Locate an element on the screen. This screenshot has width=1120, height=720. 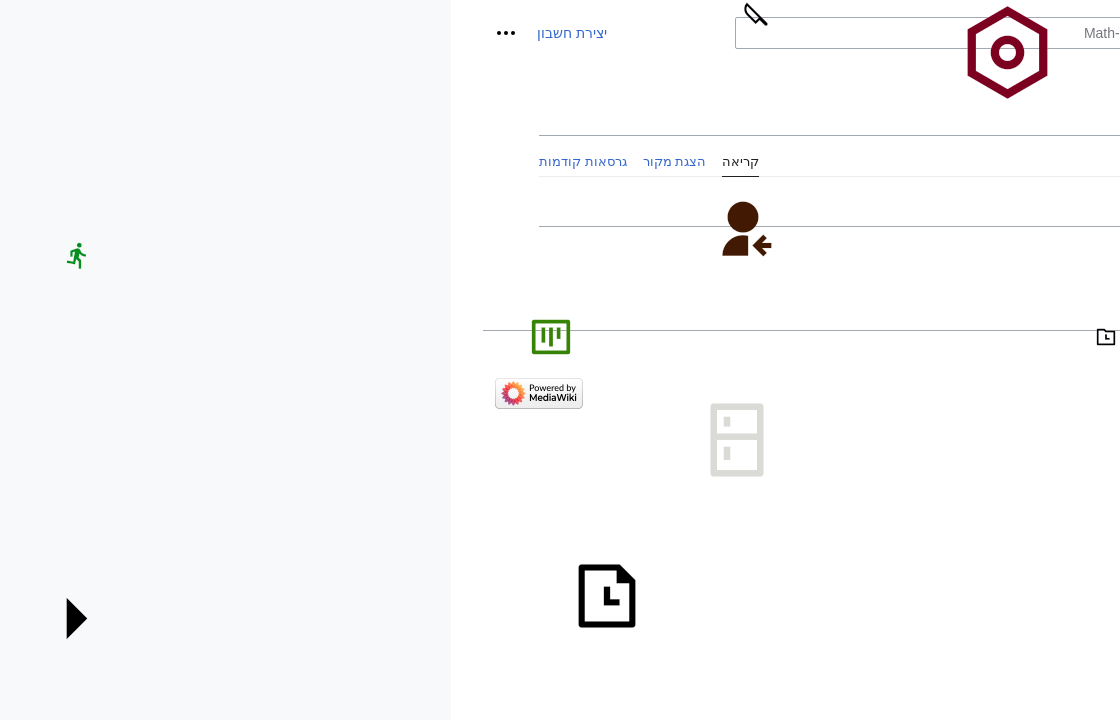
access cooking or recipe features is located at coordinates (755, 14).